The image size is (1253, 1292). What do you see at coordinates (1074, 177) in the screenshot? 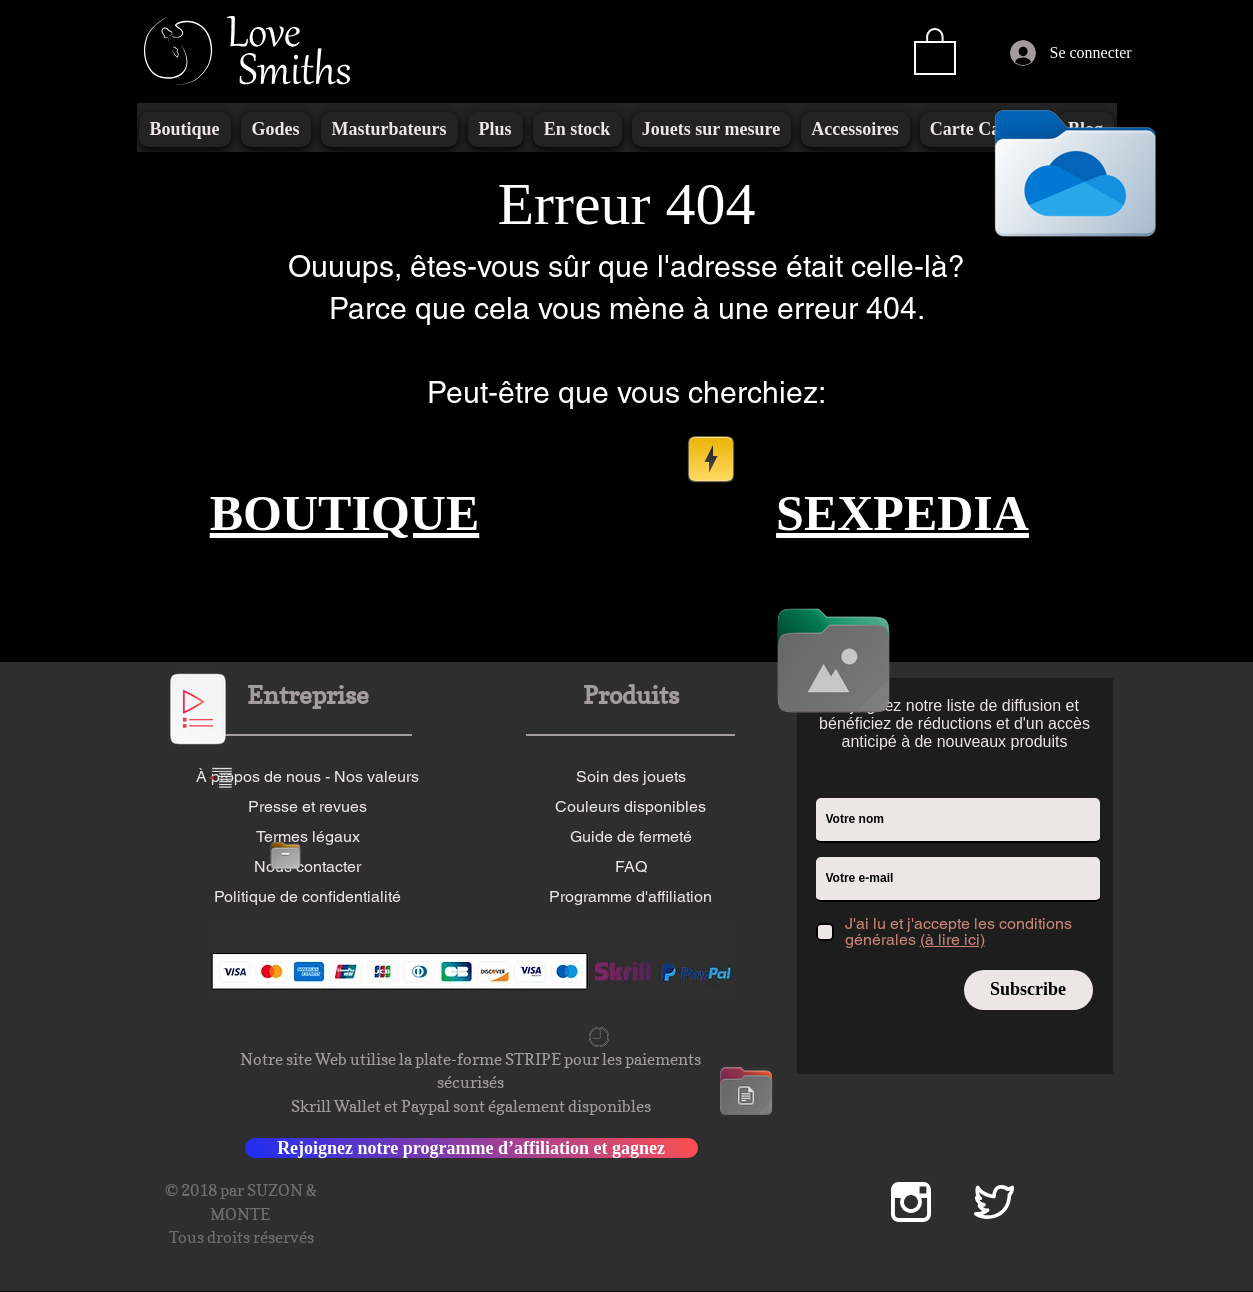
I see `open your OneDrive synced folder` at bounding box center [1074, 177].